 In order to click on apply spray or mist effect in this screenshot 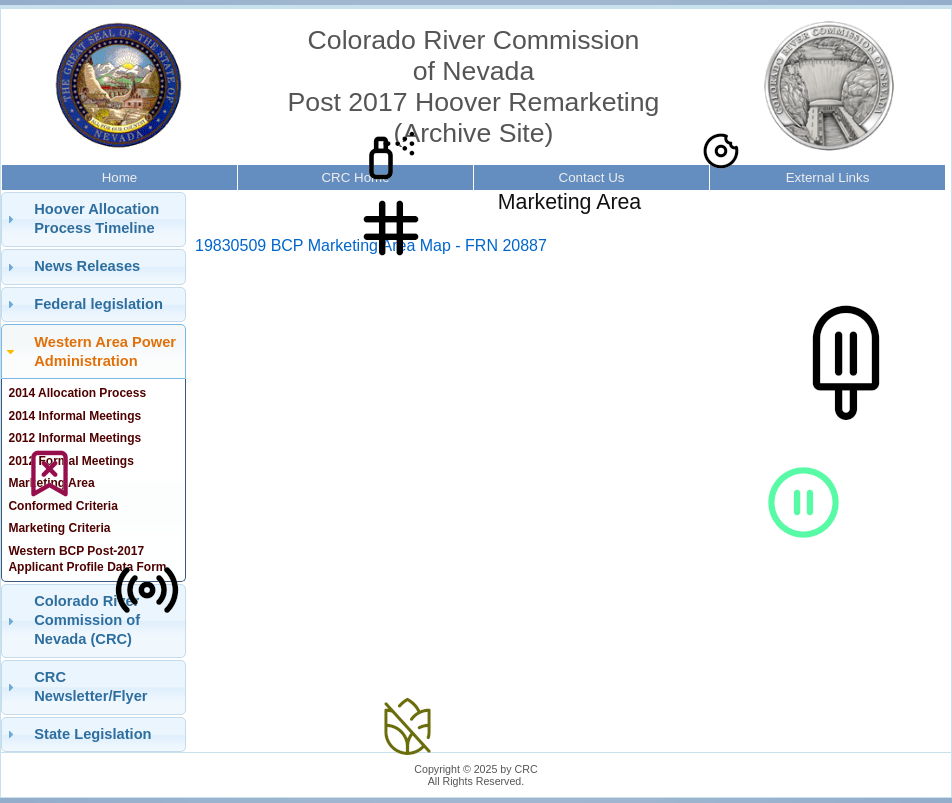, I will do `click(390, 155)`.